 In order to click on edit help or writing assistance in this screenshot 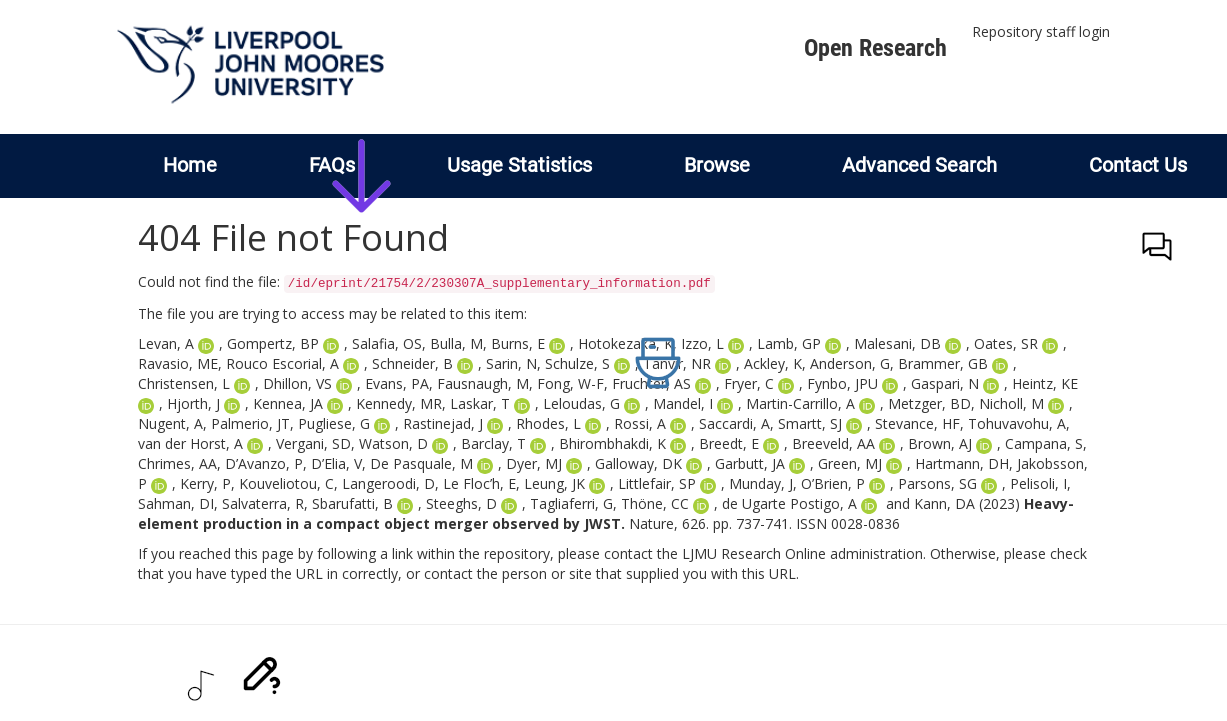, I will do `click(261, 673)`.